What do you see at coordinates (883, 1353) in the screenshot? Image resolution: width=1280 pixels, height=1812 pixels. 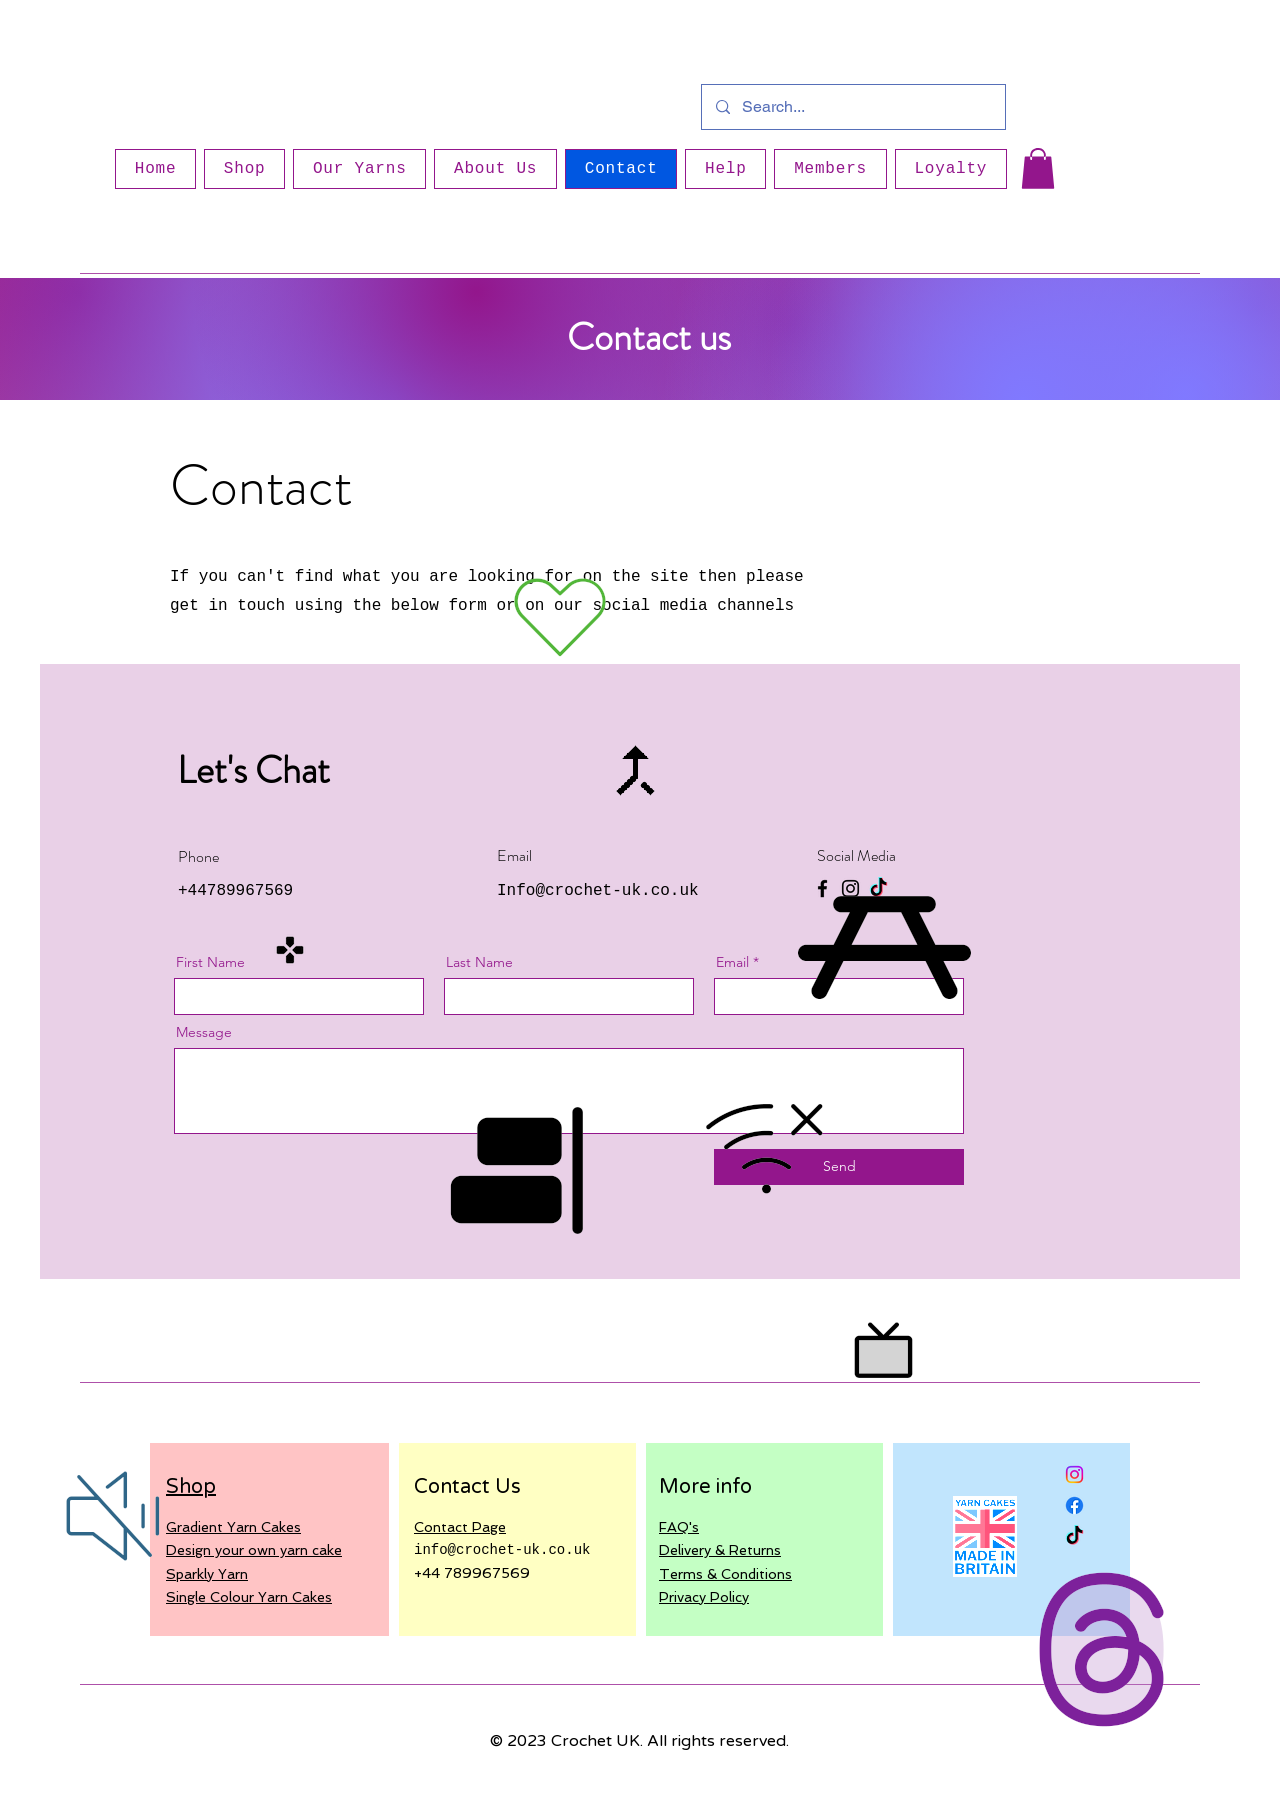 I see `access TV or video streaming features` at bounding box center [883, 1353].